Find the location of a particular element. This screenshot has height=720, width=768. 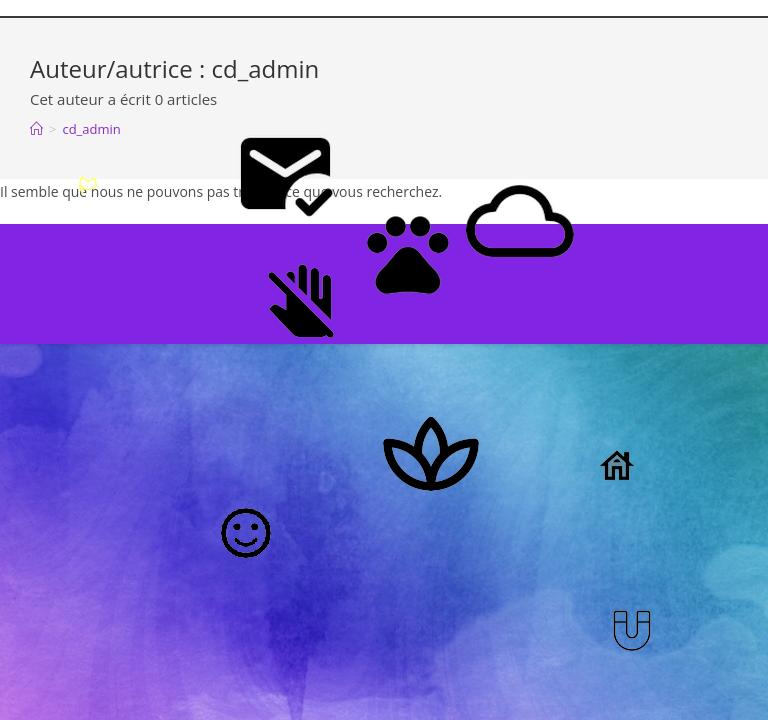

access cloud storage is located at coordinates (520, 221).